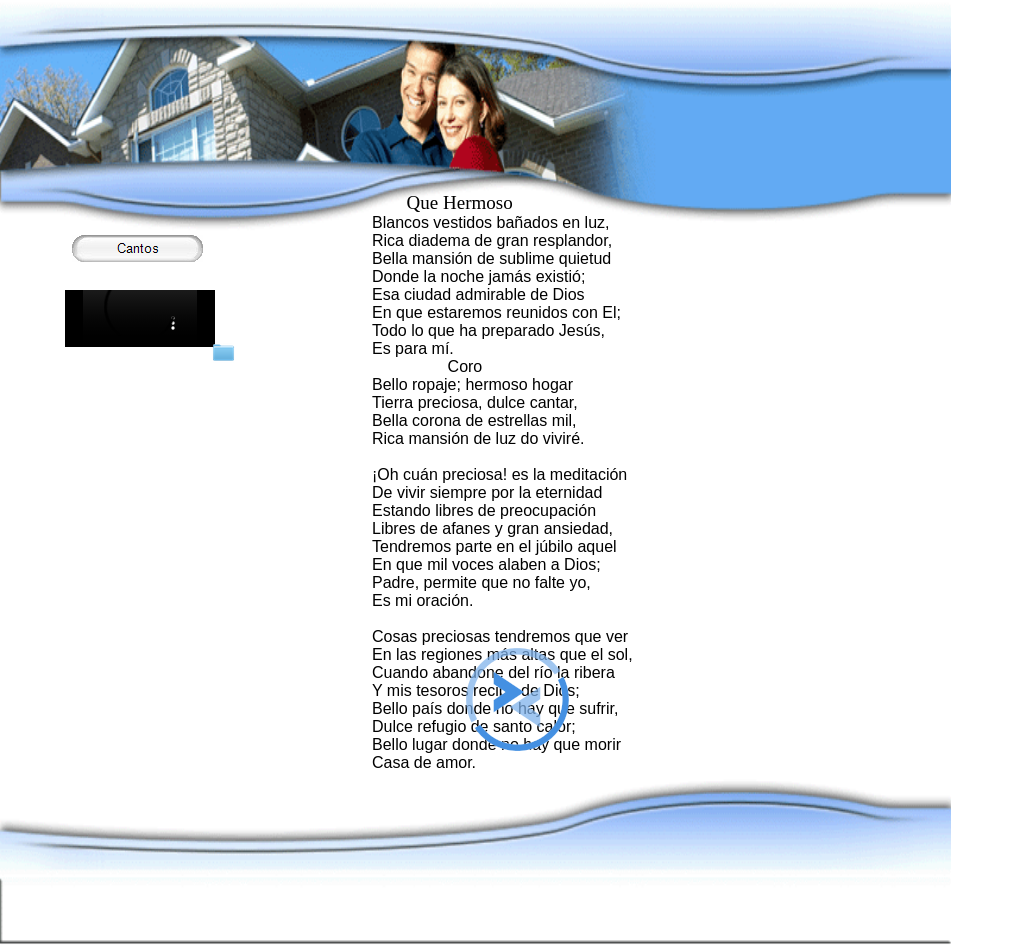 This screenshot has height=950, width=1024. Describe the element at coordinates (223, 352) in the screenshot. I see `open folder to view contents` at that location.